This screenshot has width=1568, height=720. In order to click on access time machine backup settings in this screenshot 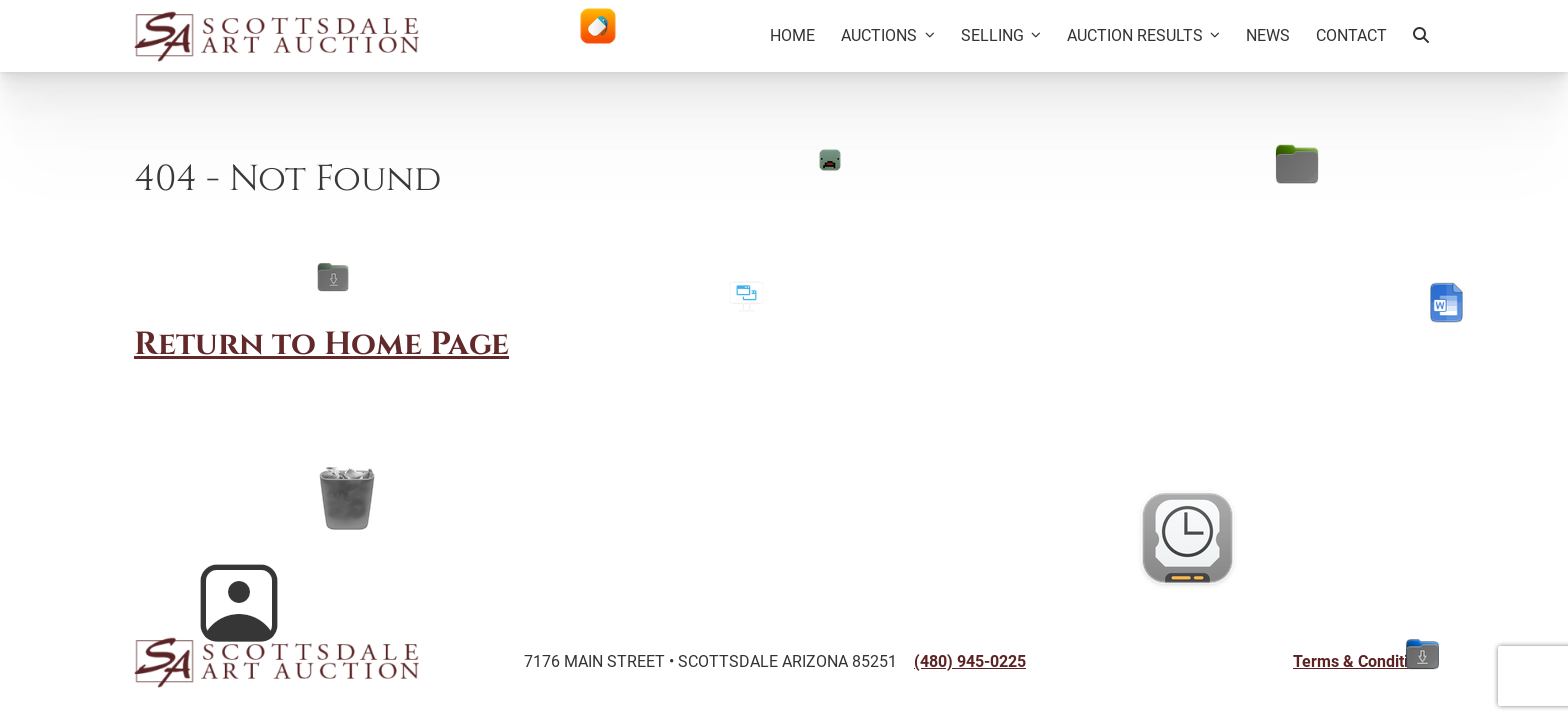, I will do `click(1187, 539)`.